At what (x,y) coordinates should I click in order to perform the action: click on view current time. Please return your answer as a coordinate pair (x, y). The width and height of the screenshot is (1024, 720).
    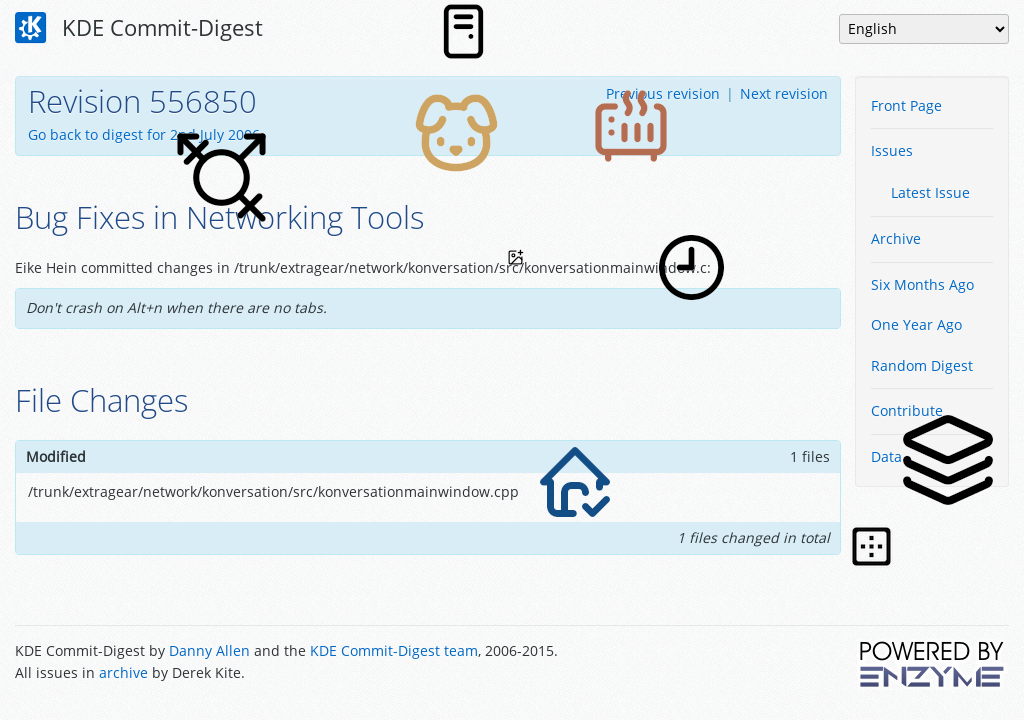
    Looking at the image, I should click on (691, 267).